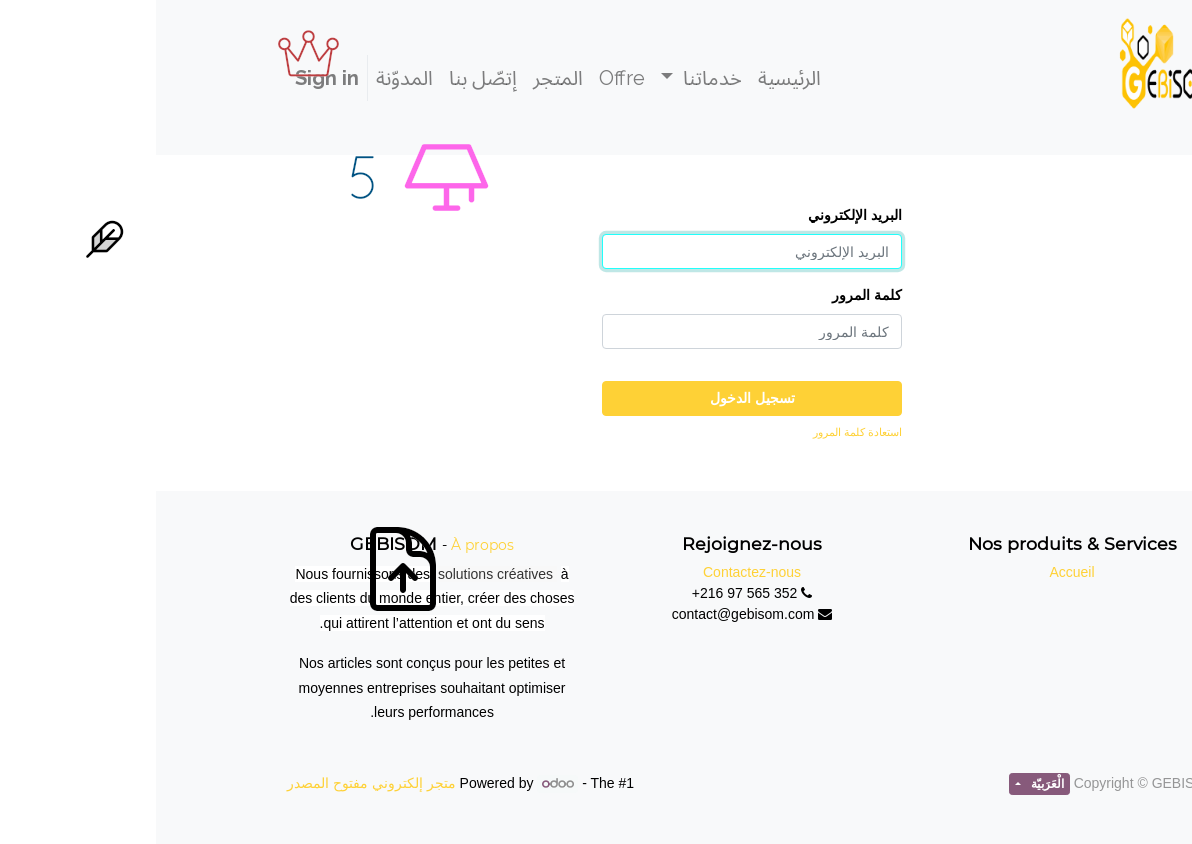 The width and height of the screenshot is (1192, 844). Describe the element at coordinates (308, 56) in the screenshot. I see `indicates premium or VIP membership status` at that location.